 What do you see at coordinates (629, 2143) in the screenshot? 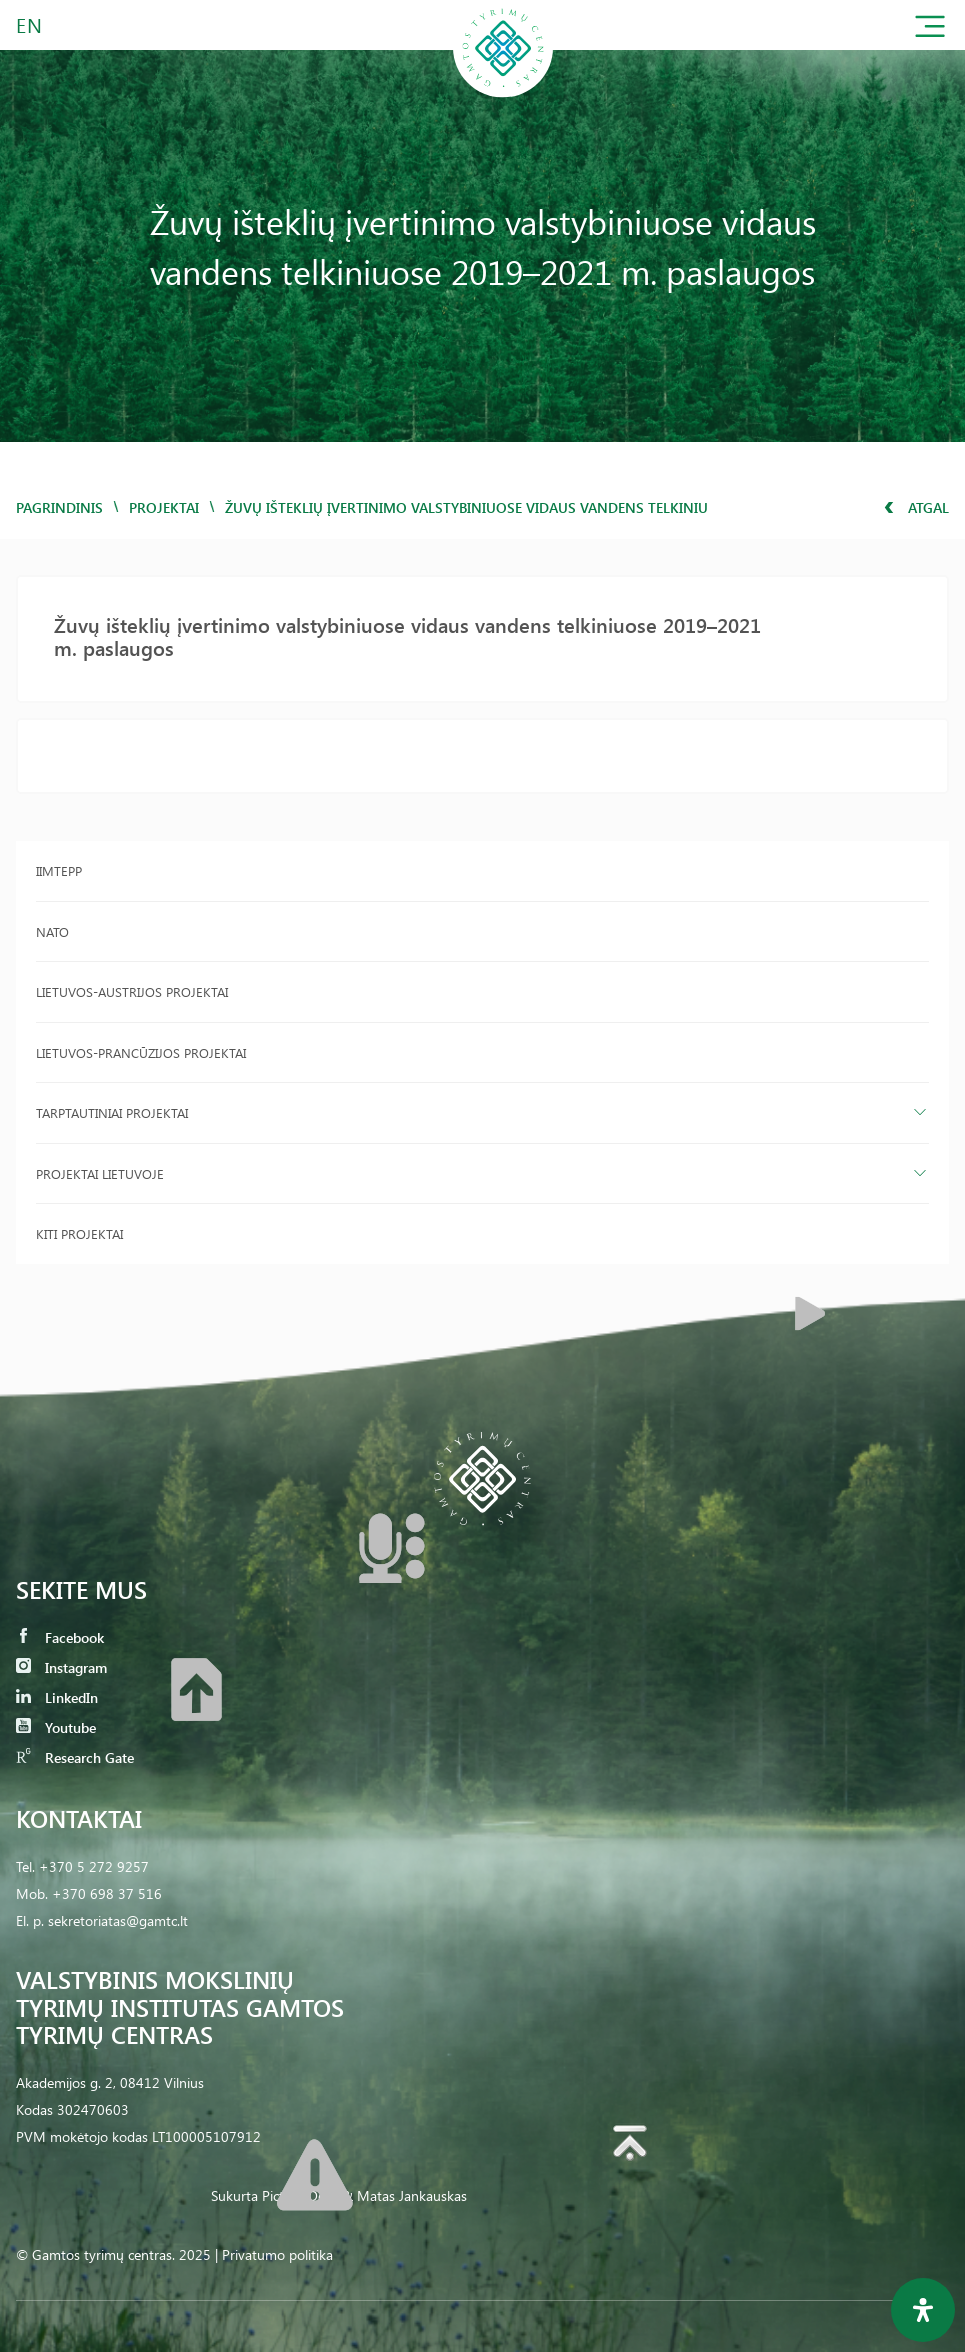
I see `scroll to top of page` at bounding box center [629, 2143].